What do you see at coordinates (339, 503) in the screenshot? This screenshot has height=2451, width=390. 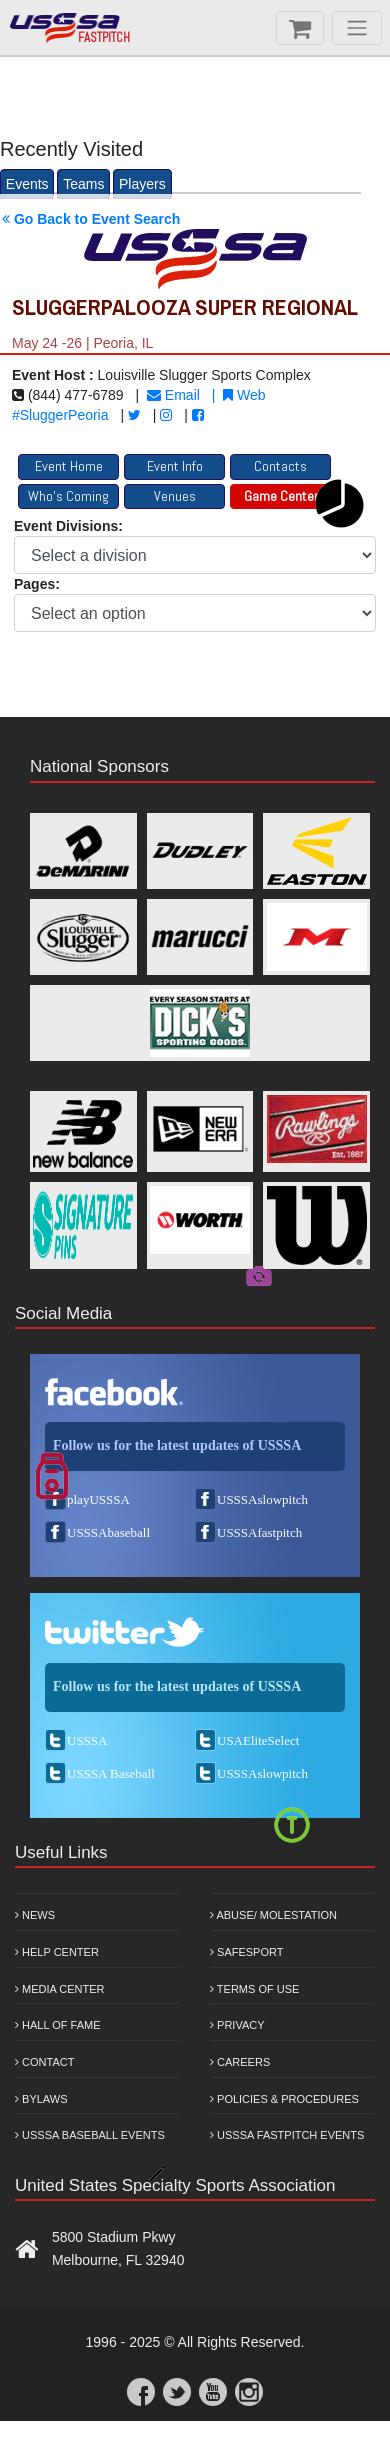 I see `view analytics or statistics` at bounding box center [339, 503].